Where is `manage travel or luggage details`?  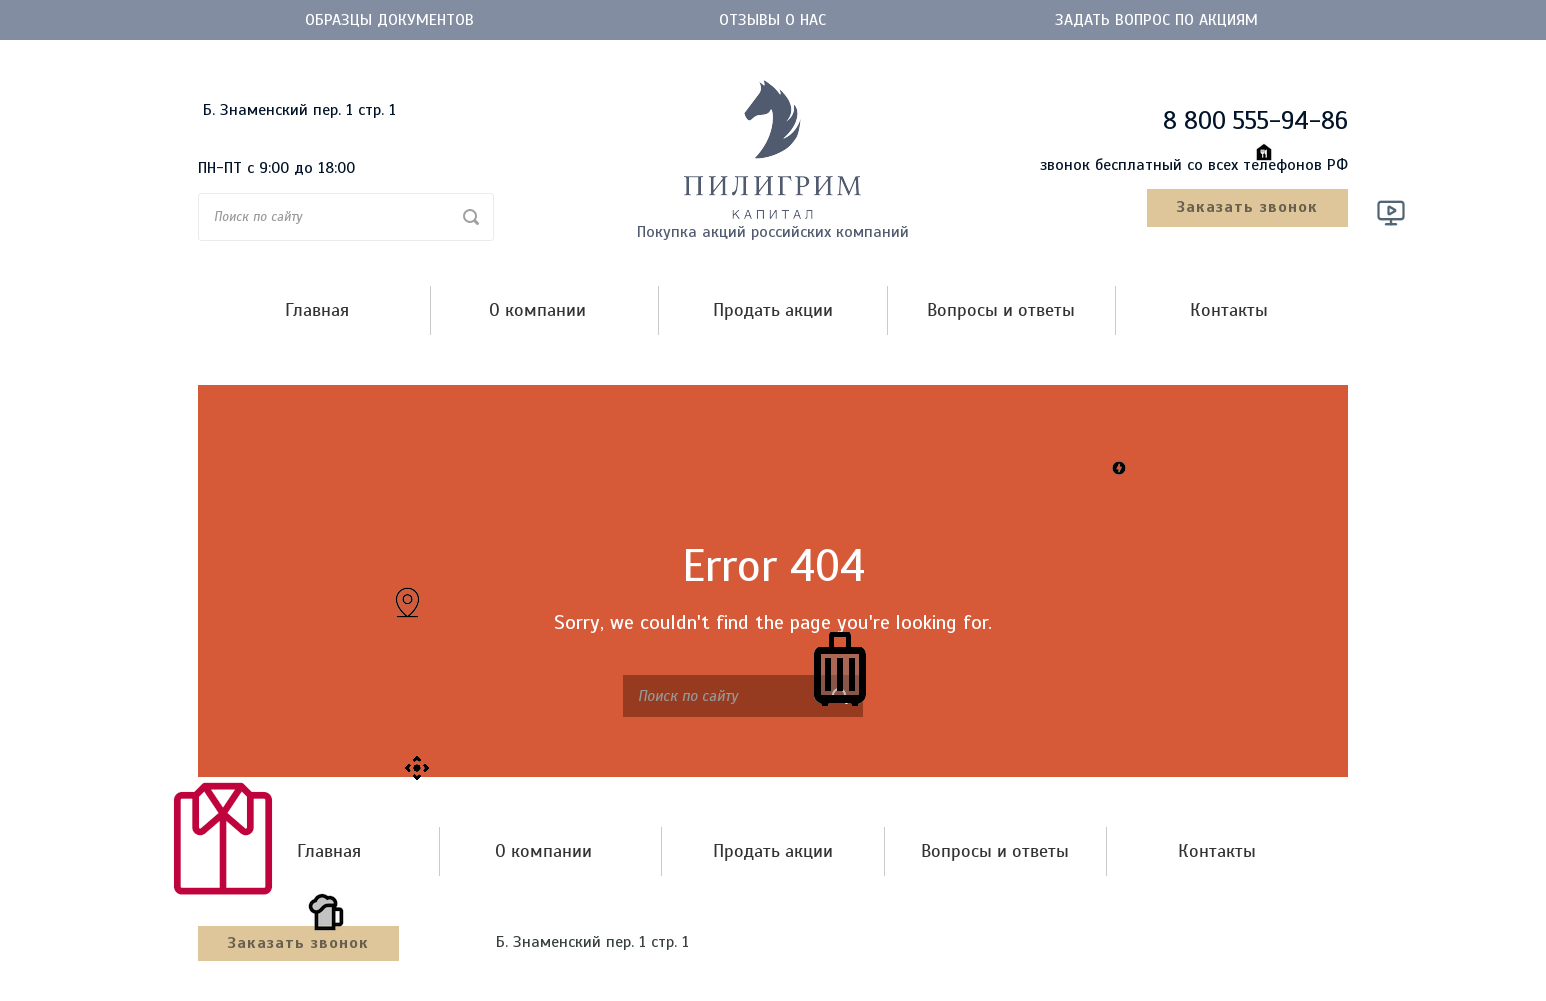 manage travel or luggage details is located at coordinates (840, 669).